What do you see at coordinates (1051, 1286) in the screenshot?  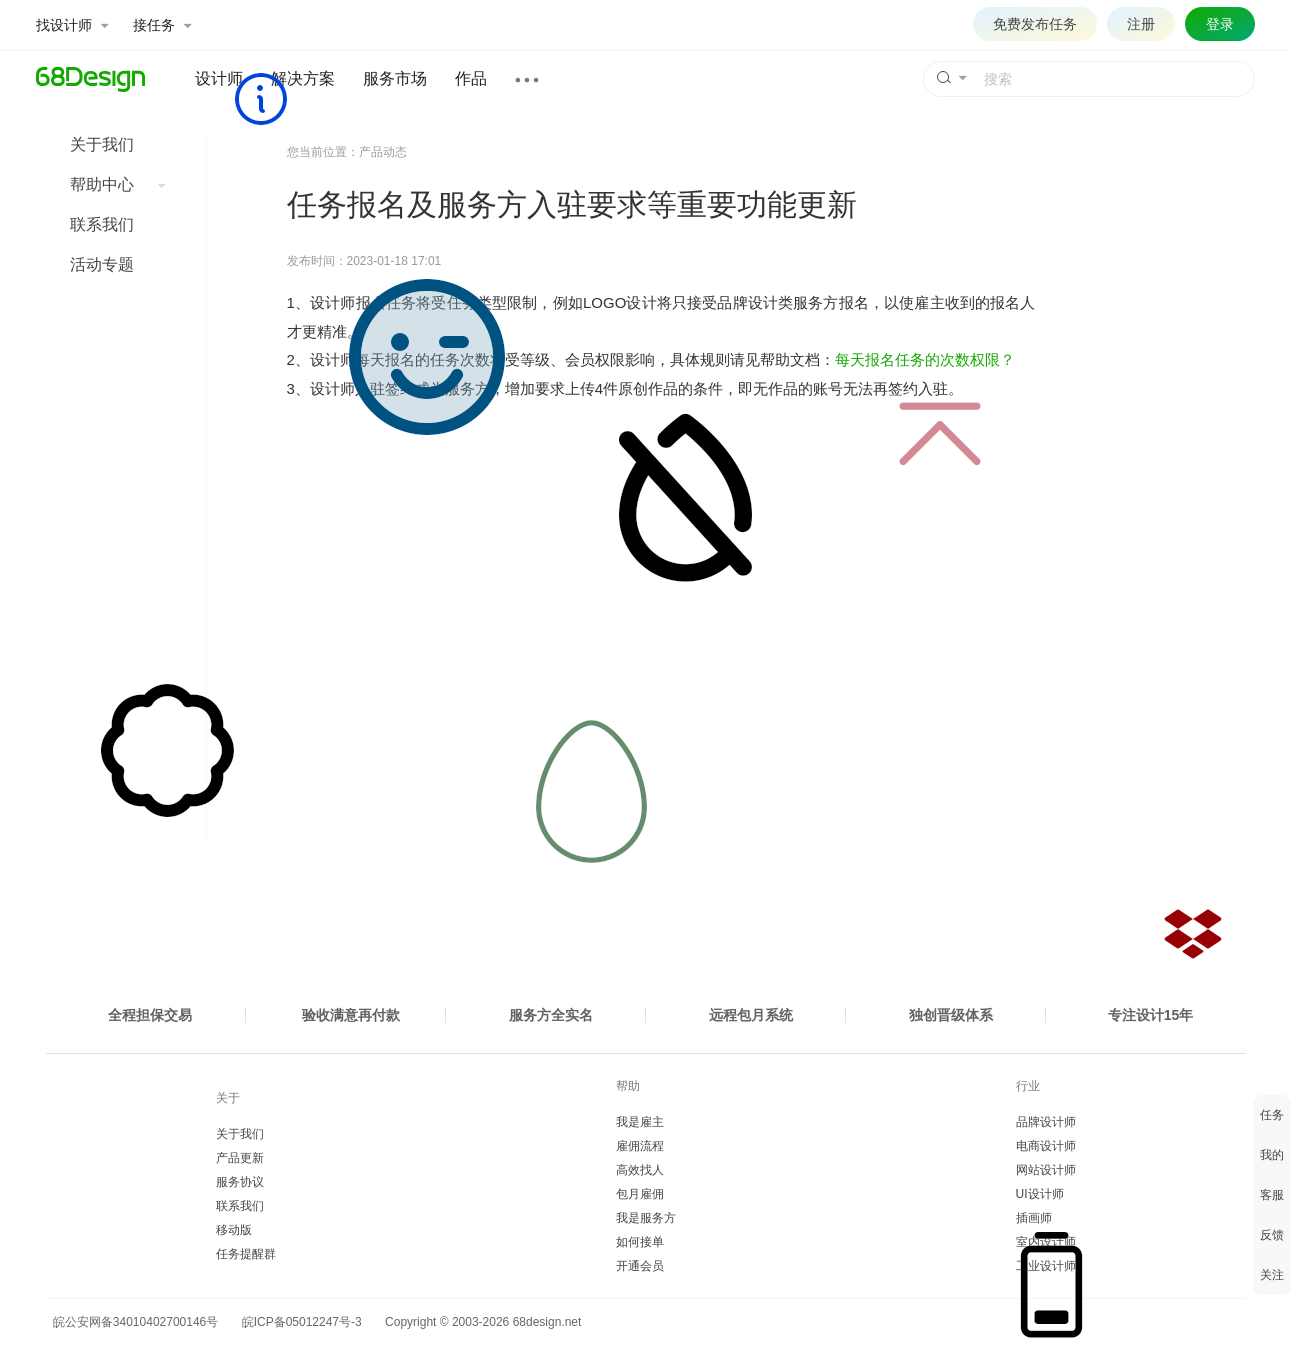 I see `indicates low battery level` at bounding box center [1051, 1286].